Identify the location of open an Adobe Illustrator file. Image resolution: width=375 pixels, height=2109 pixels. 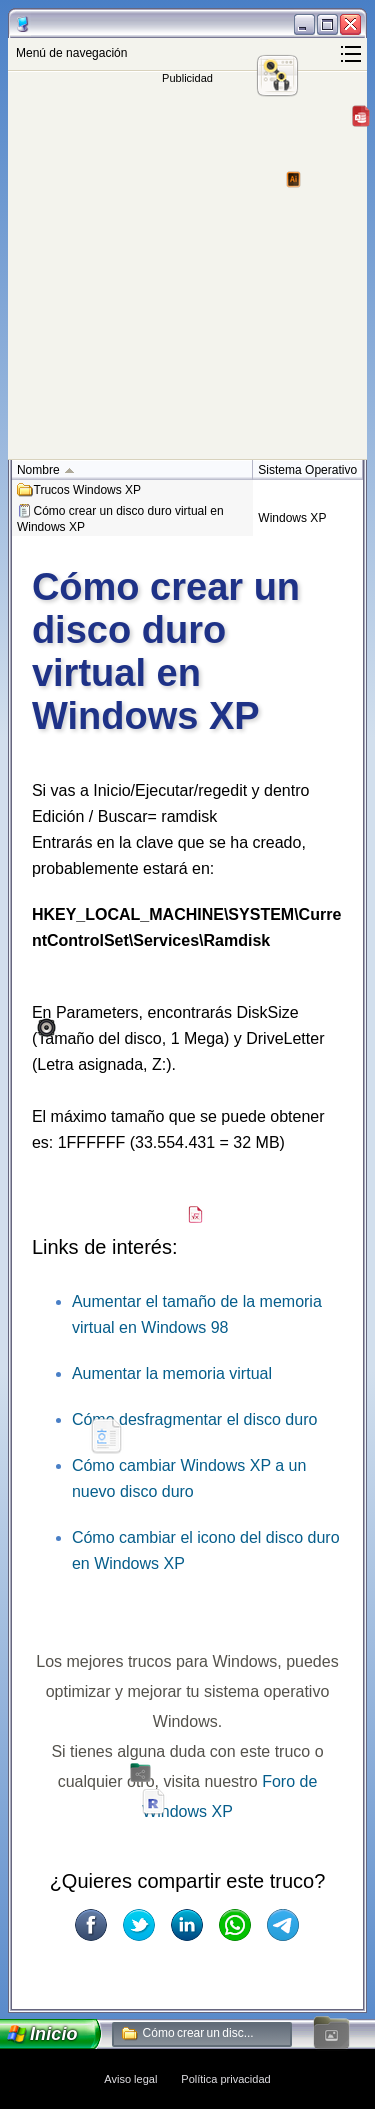
(293, 179).